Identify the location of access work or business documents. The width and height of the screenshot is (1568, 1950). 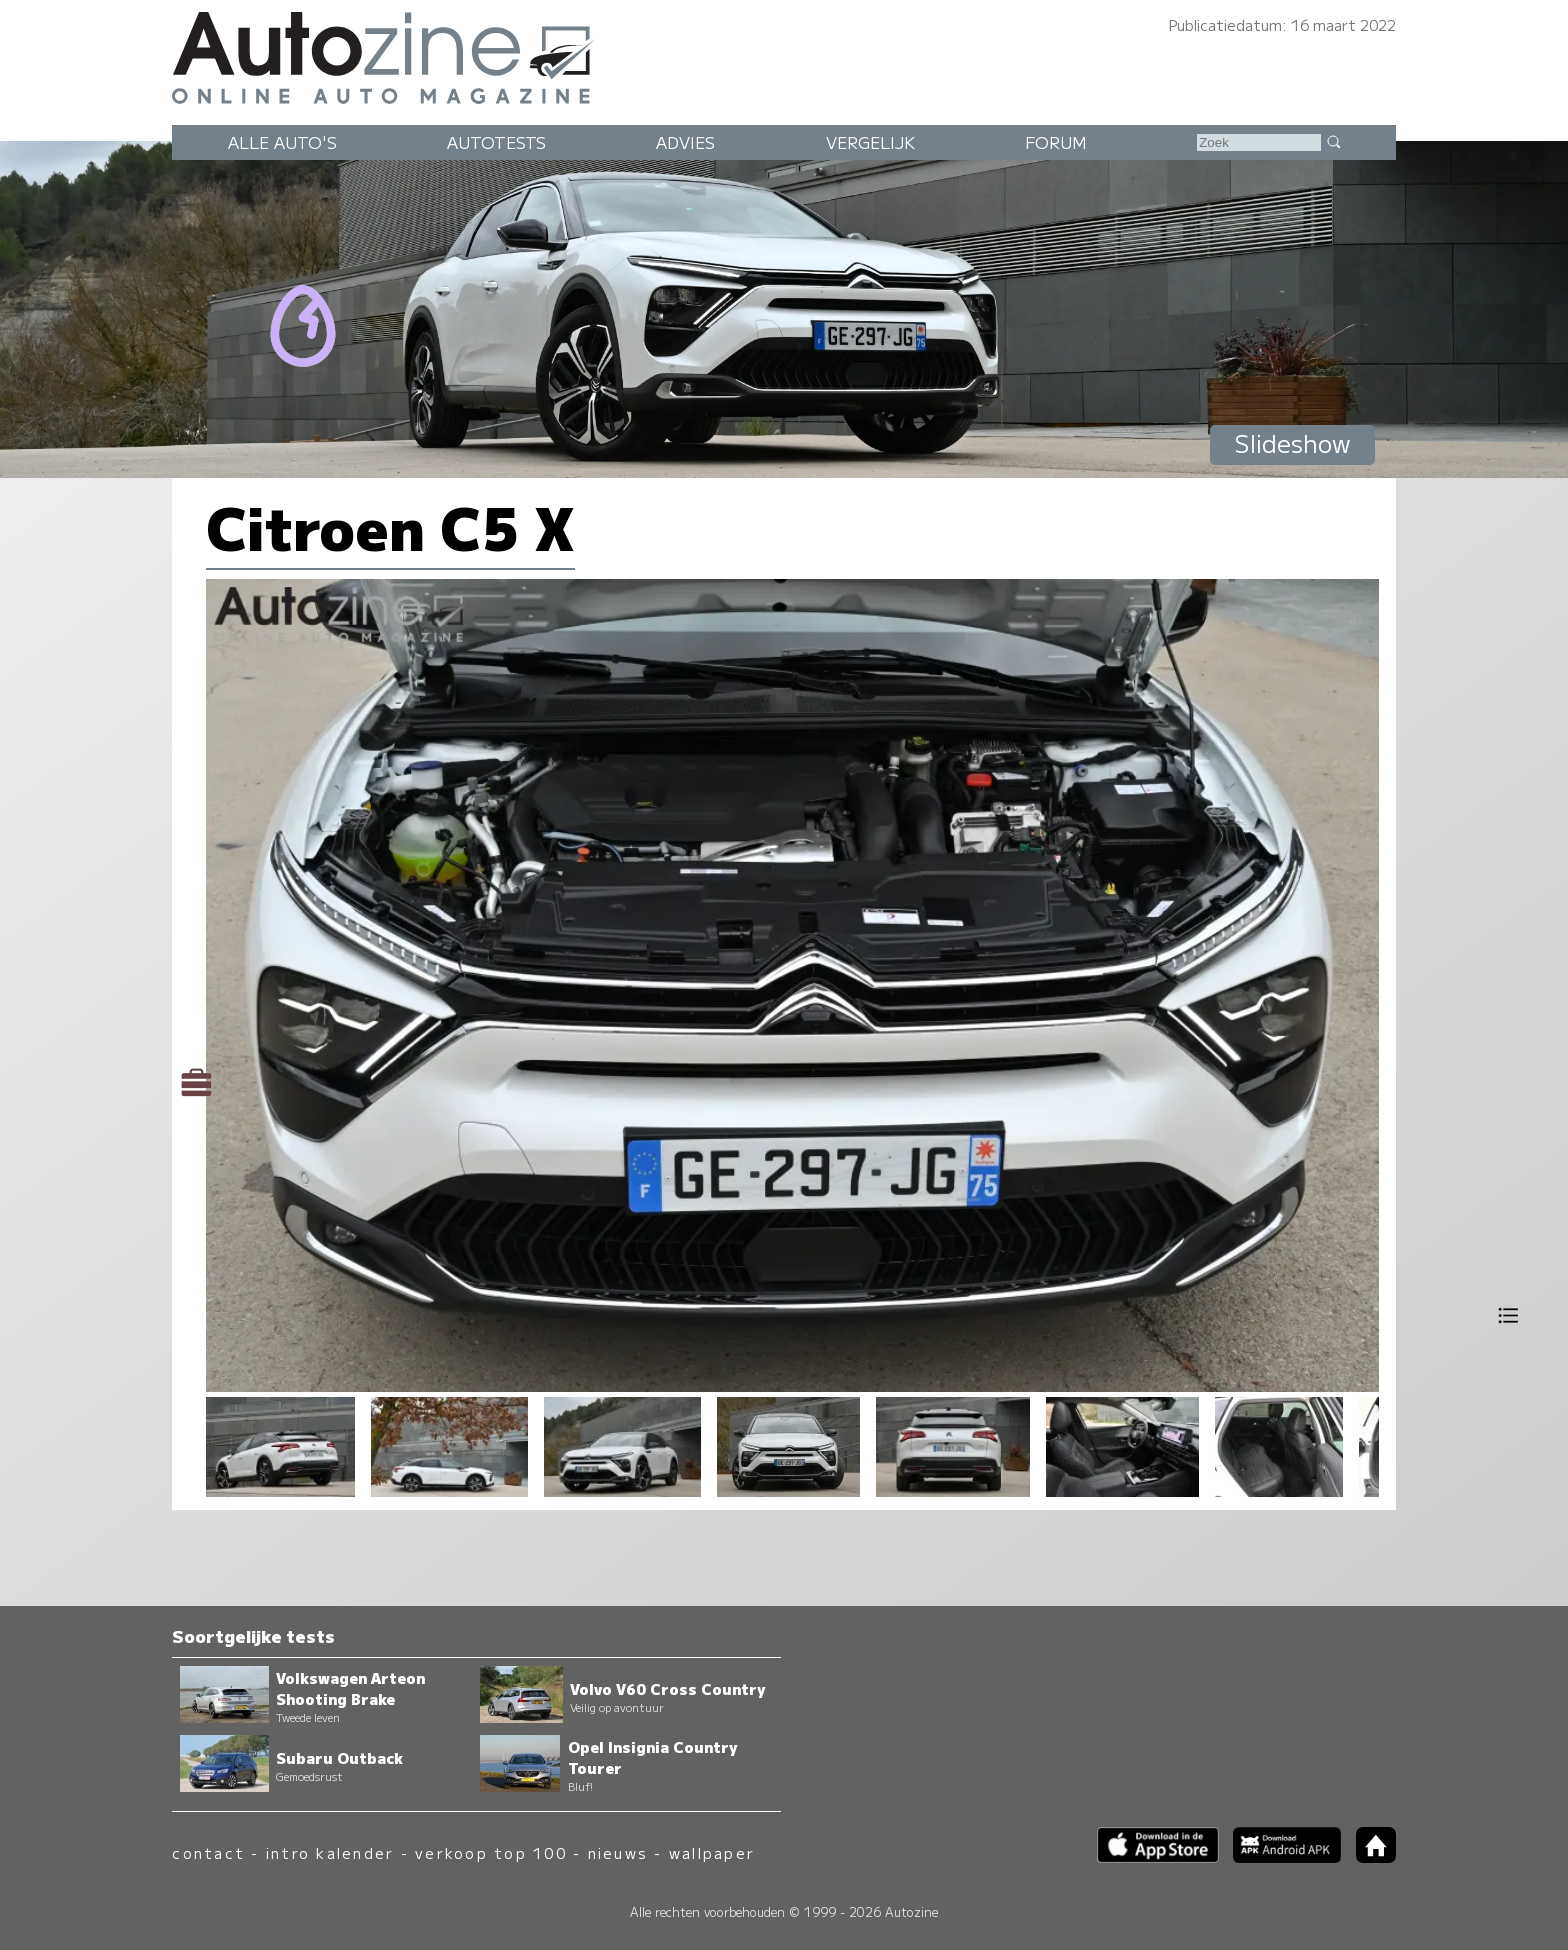
(196, 1083).